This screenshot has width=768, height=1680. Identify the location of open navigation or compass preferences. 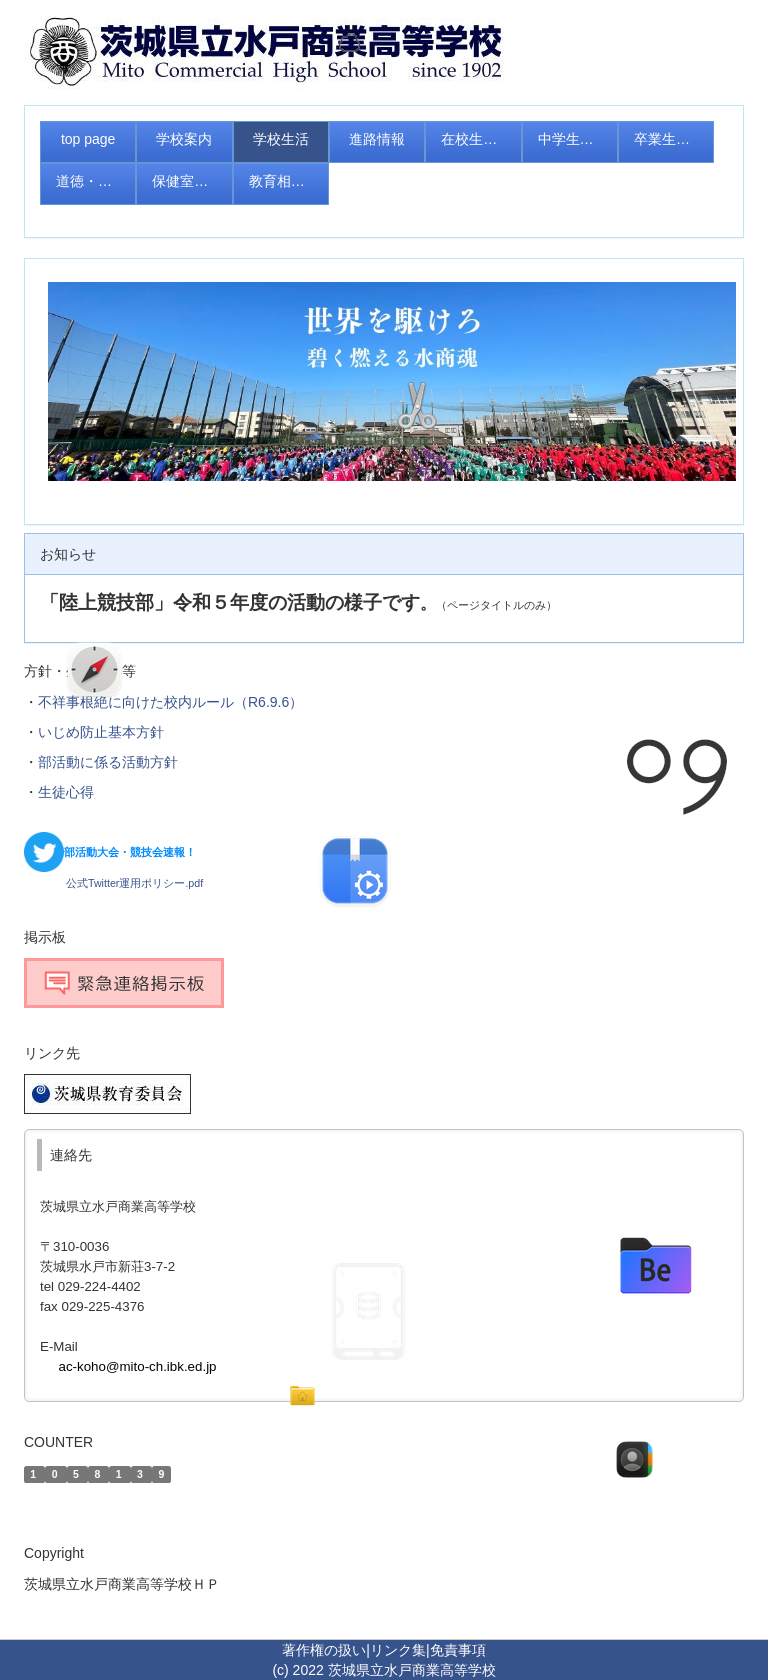
(94, 669).